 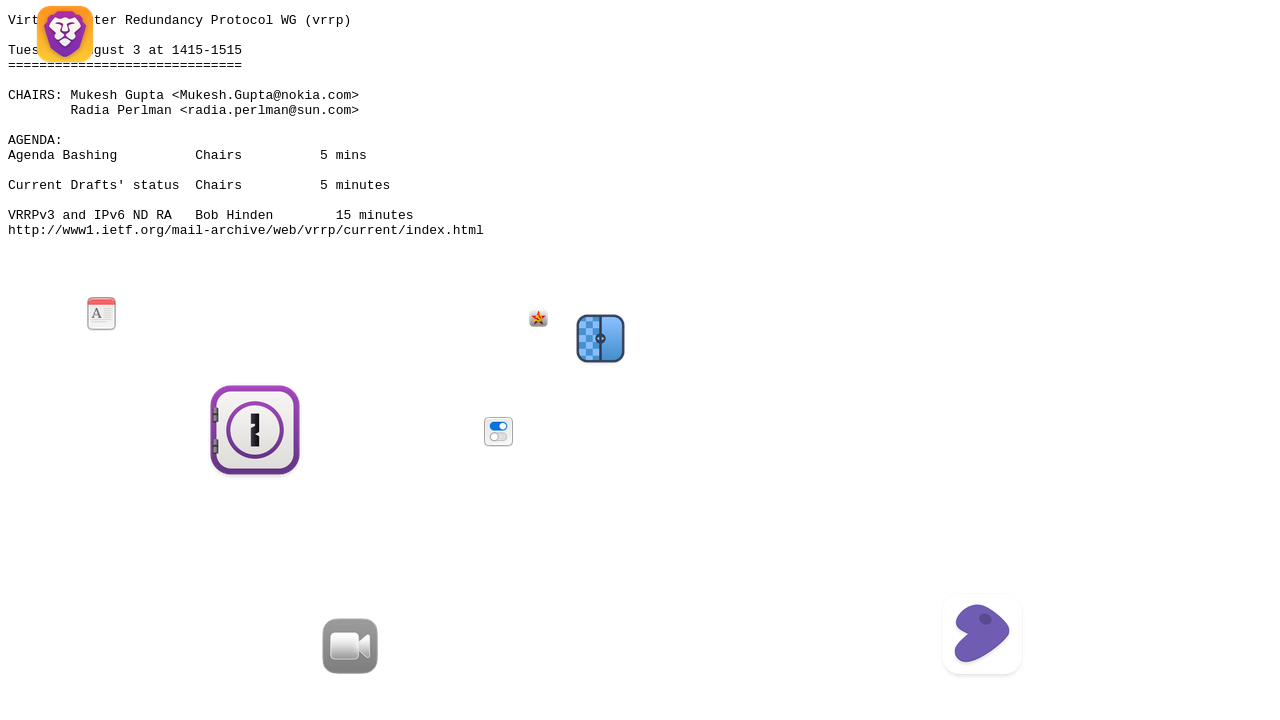 What do you see at coordinates (65, 34) in the screenshot?
I see `launch brave nightly browser` at bounding box center [65, 34].